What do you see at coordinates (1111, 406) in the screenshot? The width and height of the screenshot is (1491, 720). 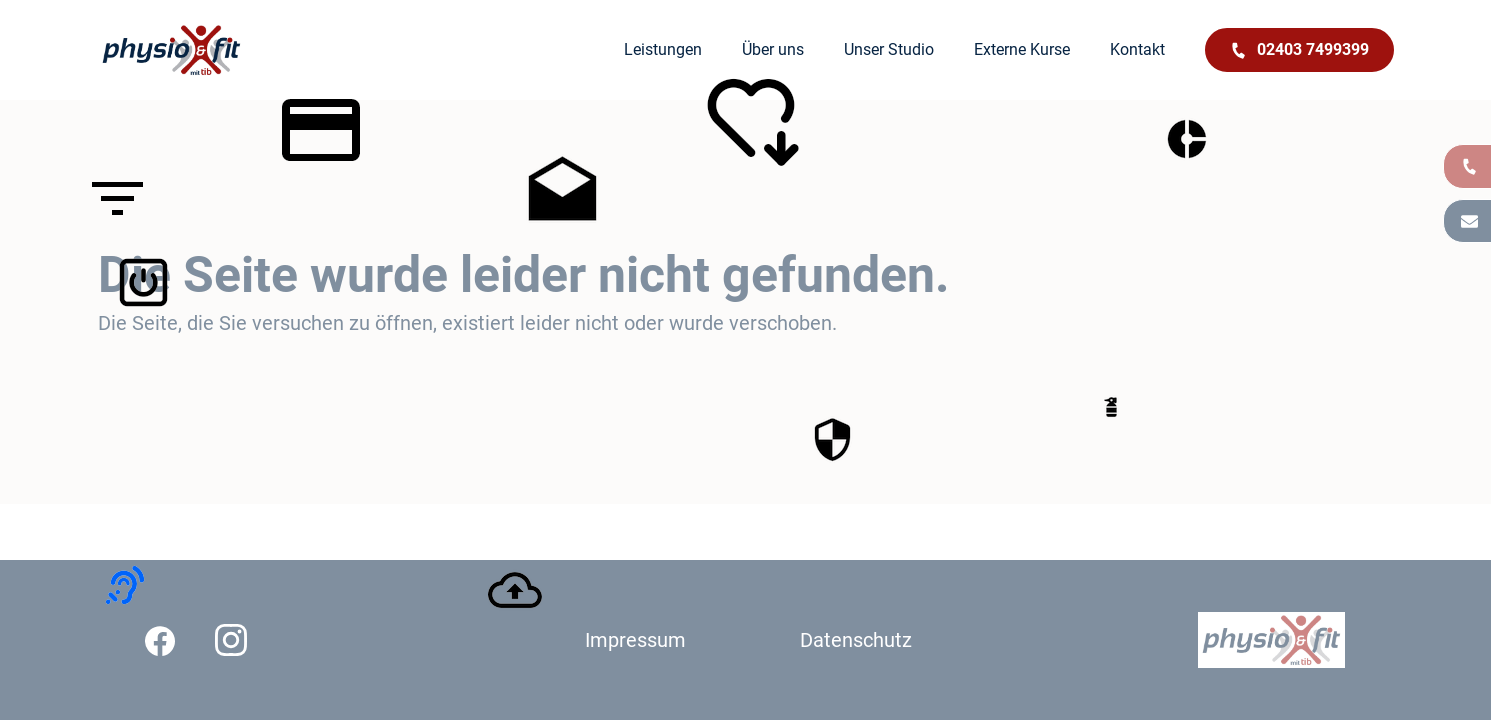 I see `locate fire safety equipment` at bounding box center [1111, 406].